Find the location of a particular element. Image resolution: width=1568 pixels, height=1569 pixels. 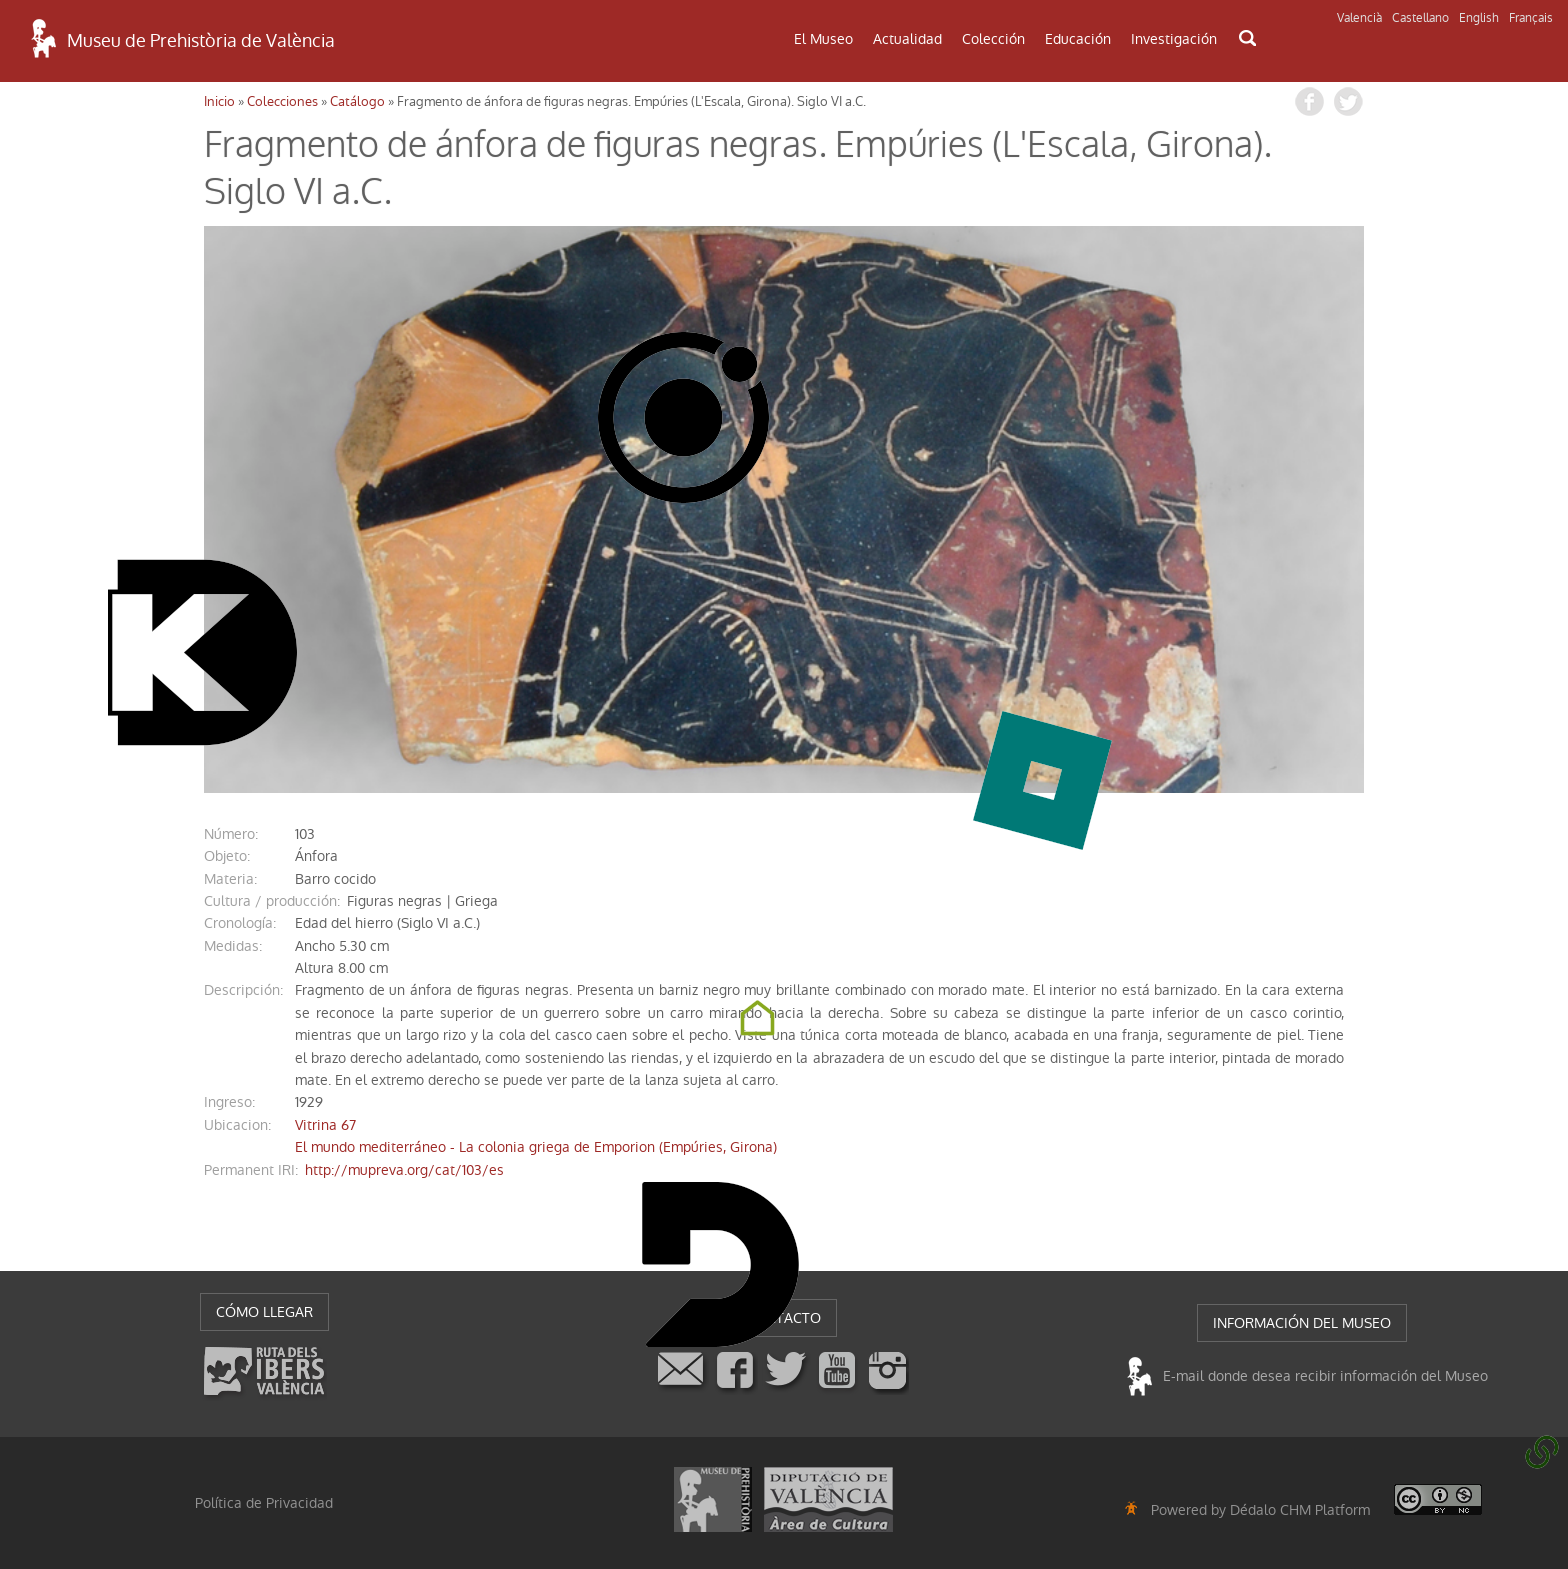

deepgram logo is located at coordinates (720, 1264).